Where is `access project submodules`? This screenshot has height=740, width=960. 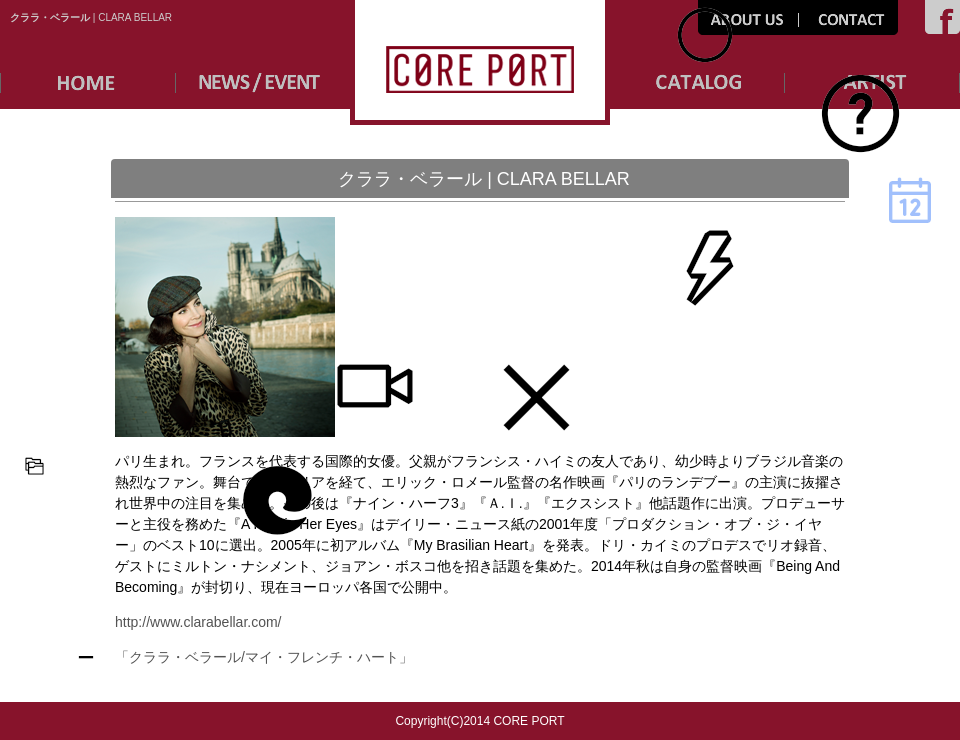 access project submodules is located at coordinates (34, 465).